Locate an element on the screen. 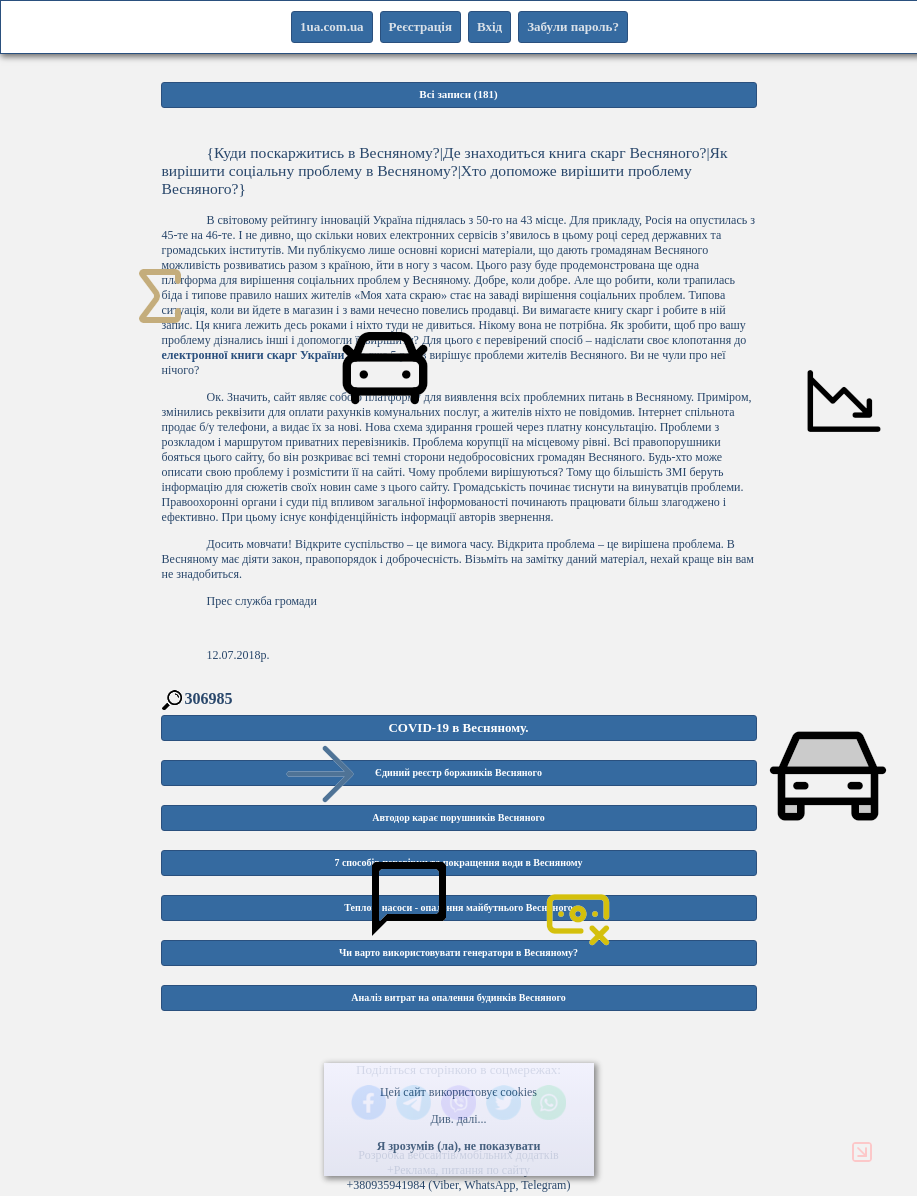 The width and height of the screenshot is (917, 1196). access vehicle or car-related features is located at coordinates (828, 778).